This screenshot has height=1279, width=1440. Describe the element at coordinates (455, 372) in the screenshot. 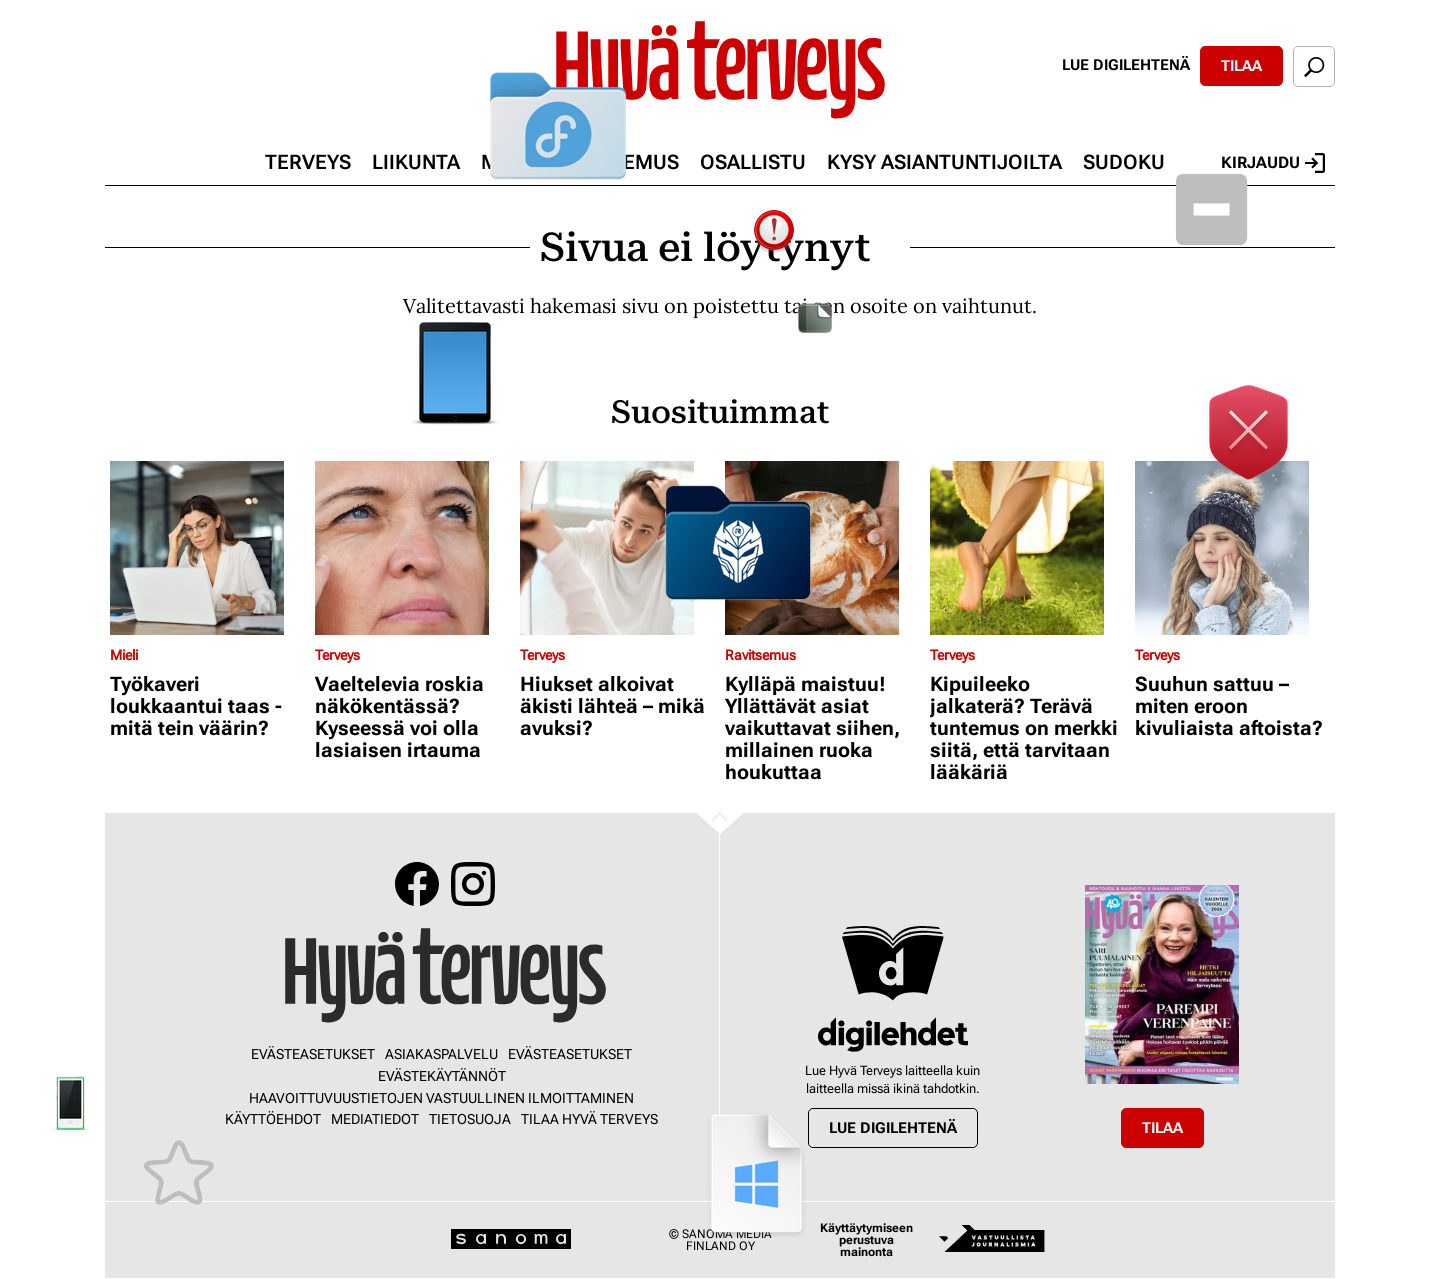

I see `iPad Air 2 device icon` at that location.